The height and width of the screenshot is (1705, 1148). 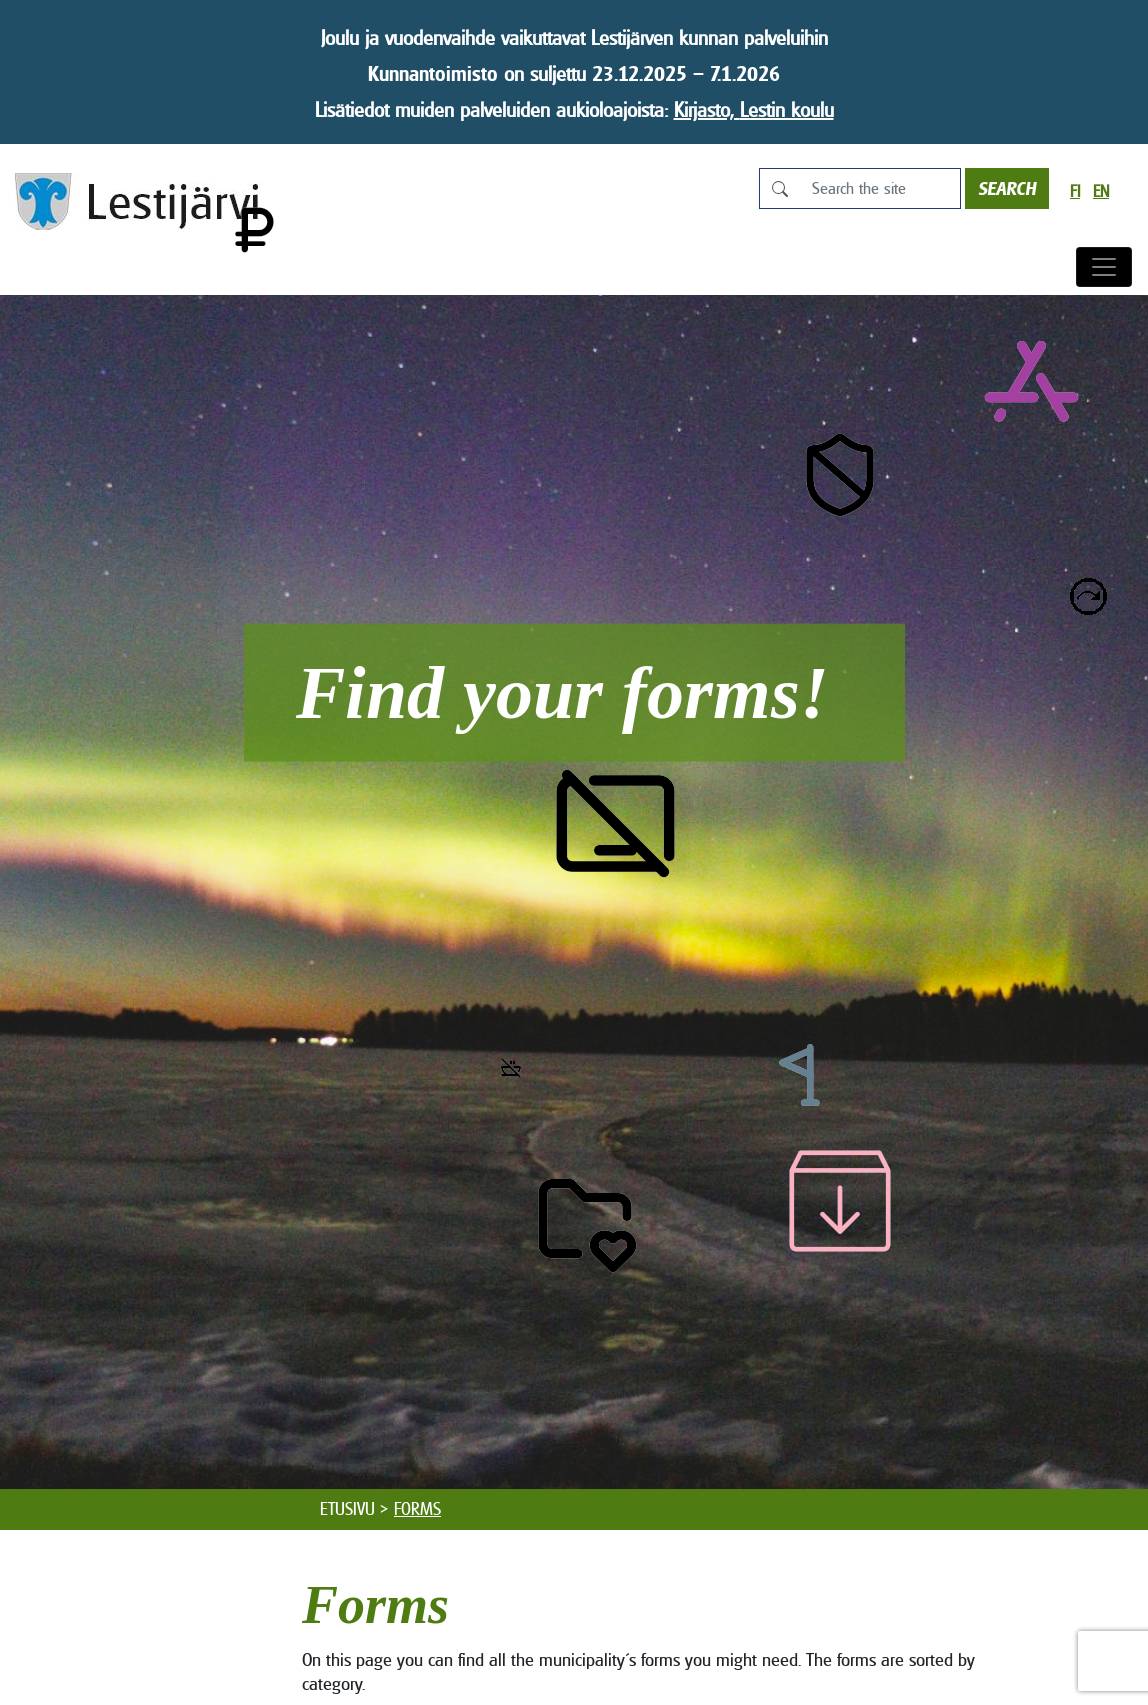 What do you see at coordinates (840, 475) in the screenshot?
I see `blocked or banned protection status` at bounding box center [840, 475].